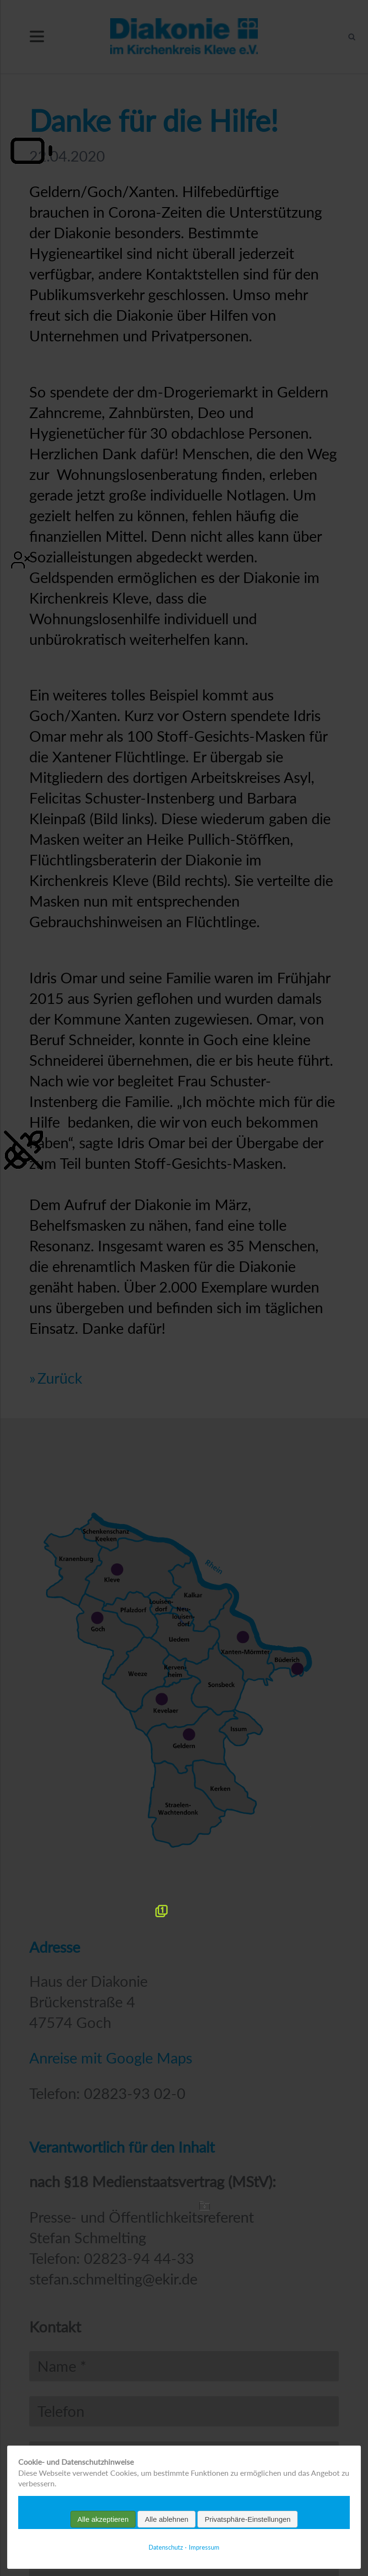  Describe the element at coordinates (31, 151) in the screenshot. I see `indicates current battery level` at that location.